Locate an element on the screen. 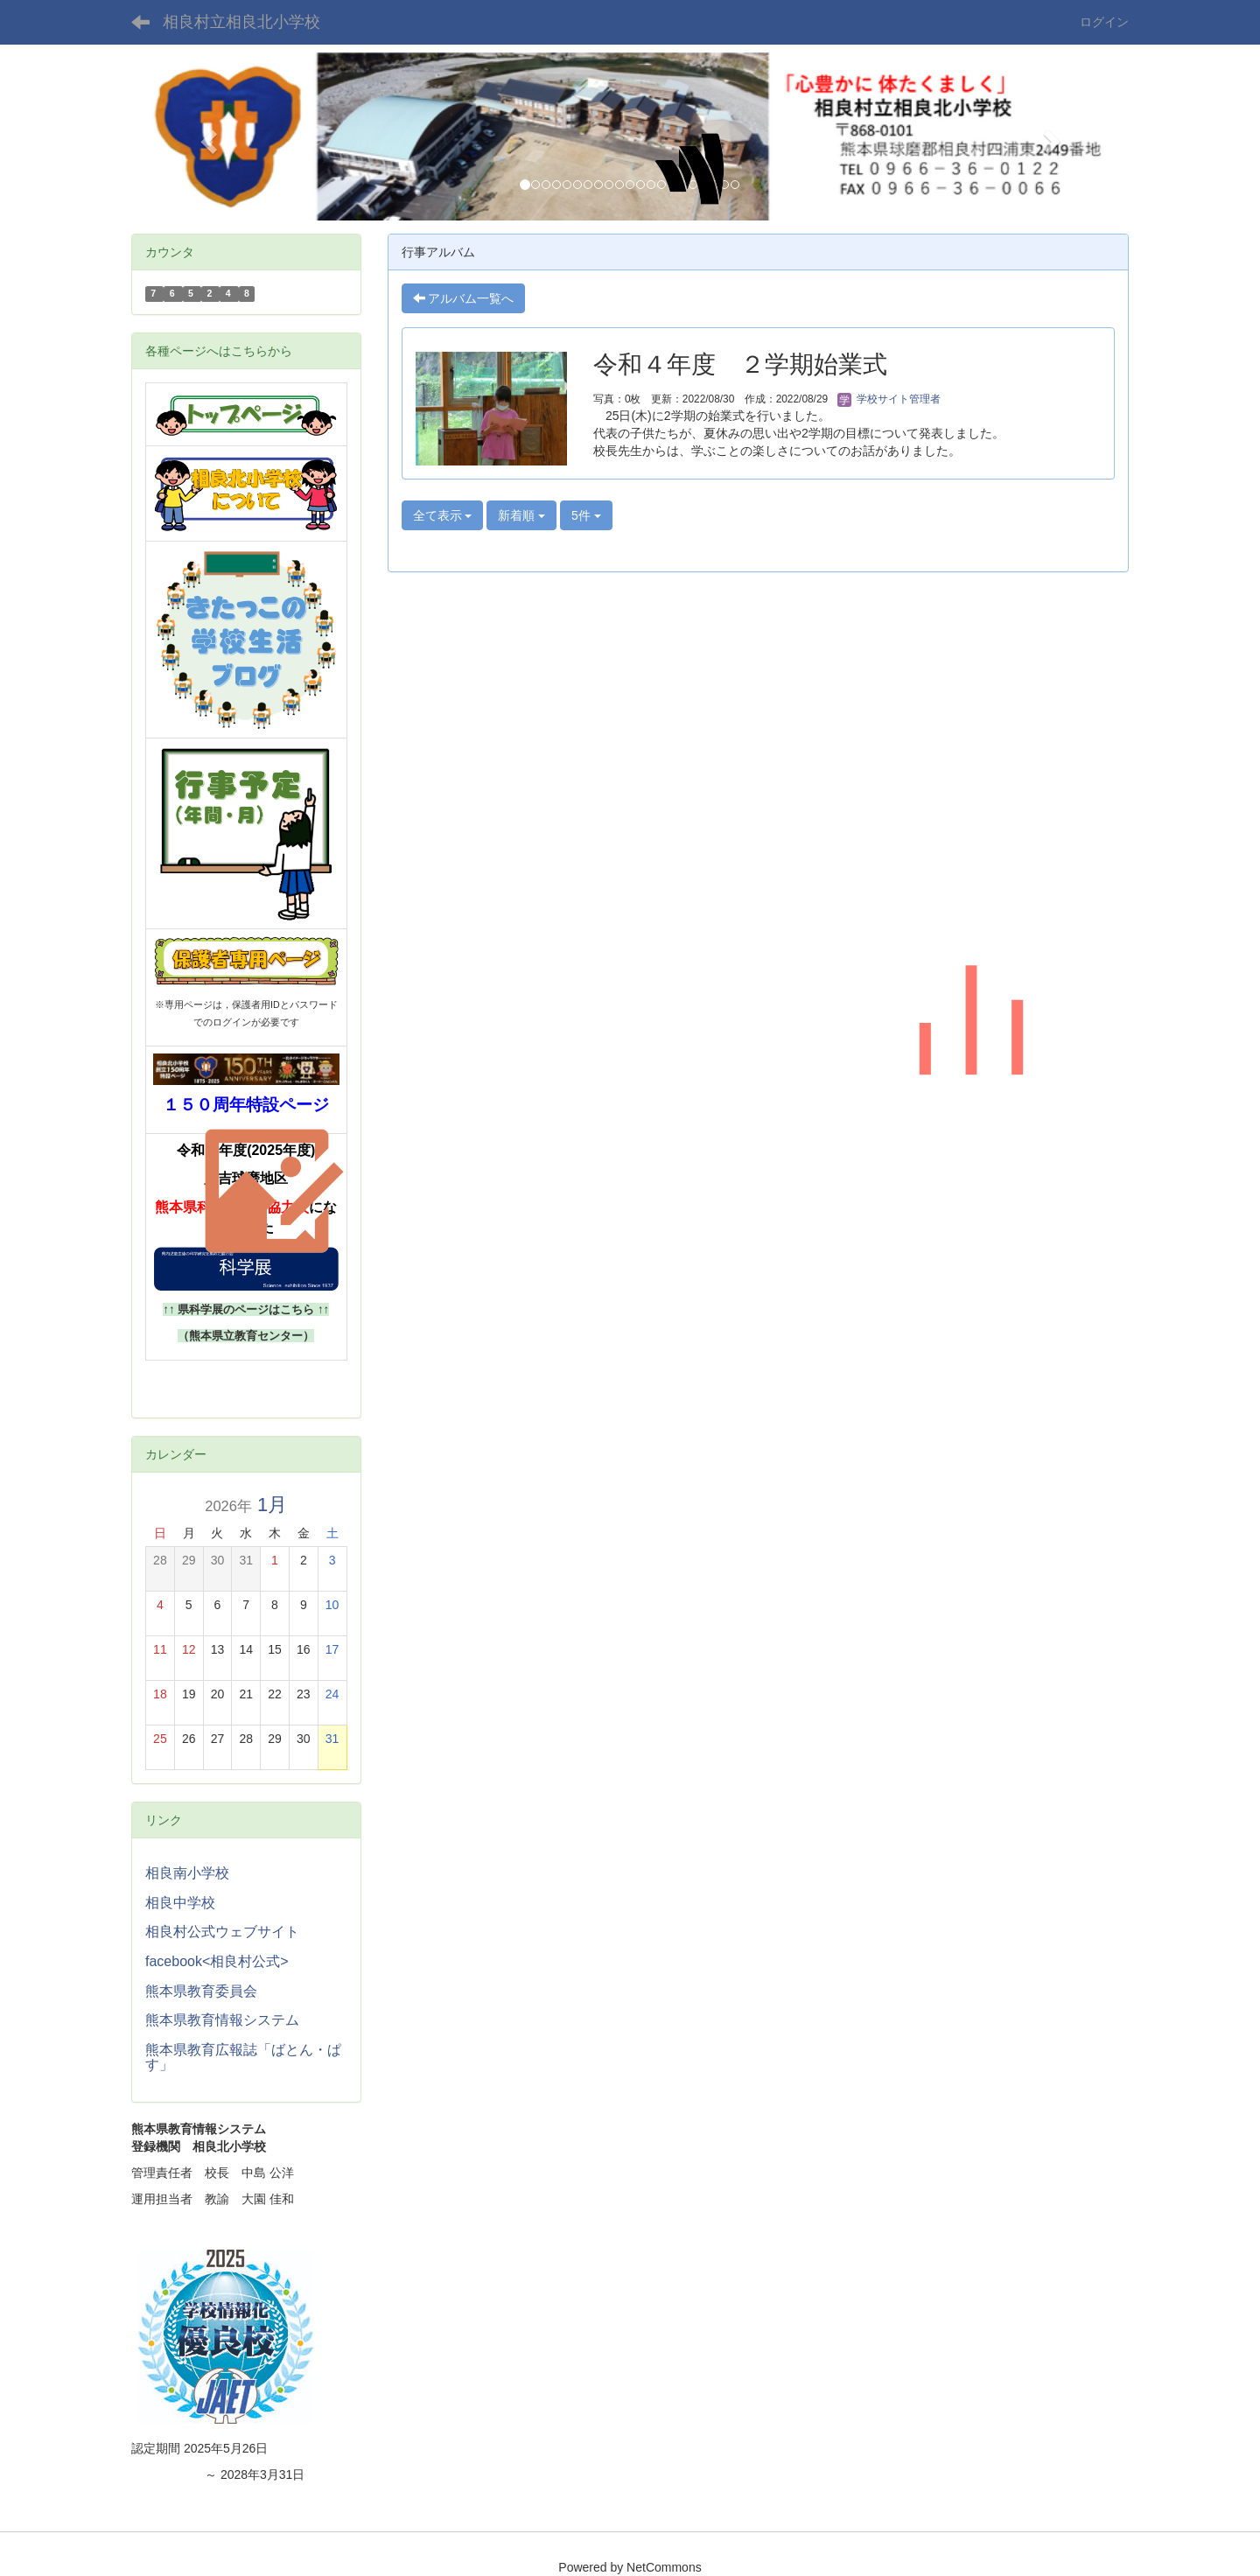  view analytics and statistics is located at coordinates (971, 1023).